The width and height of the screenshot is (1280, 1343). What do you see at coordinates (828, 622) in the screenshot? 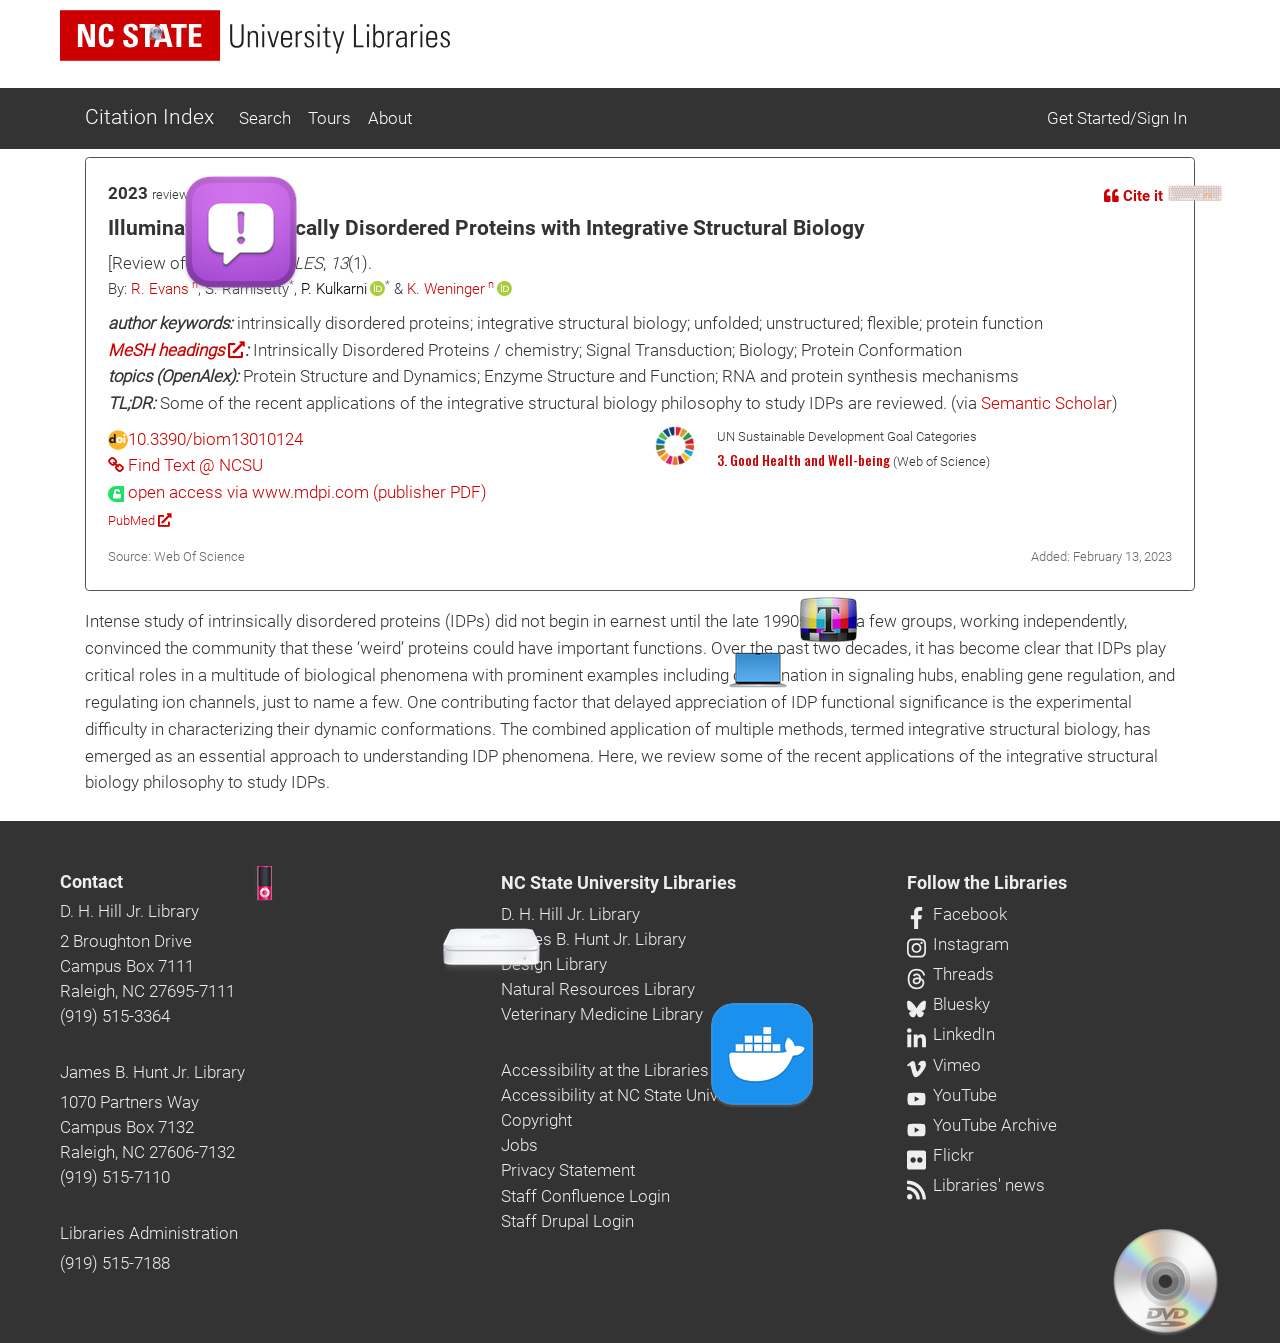
I see `access text and title generator tools` at bounding box center [828, 622].